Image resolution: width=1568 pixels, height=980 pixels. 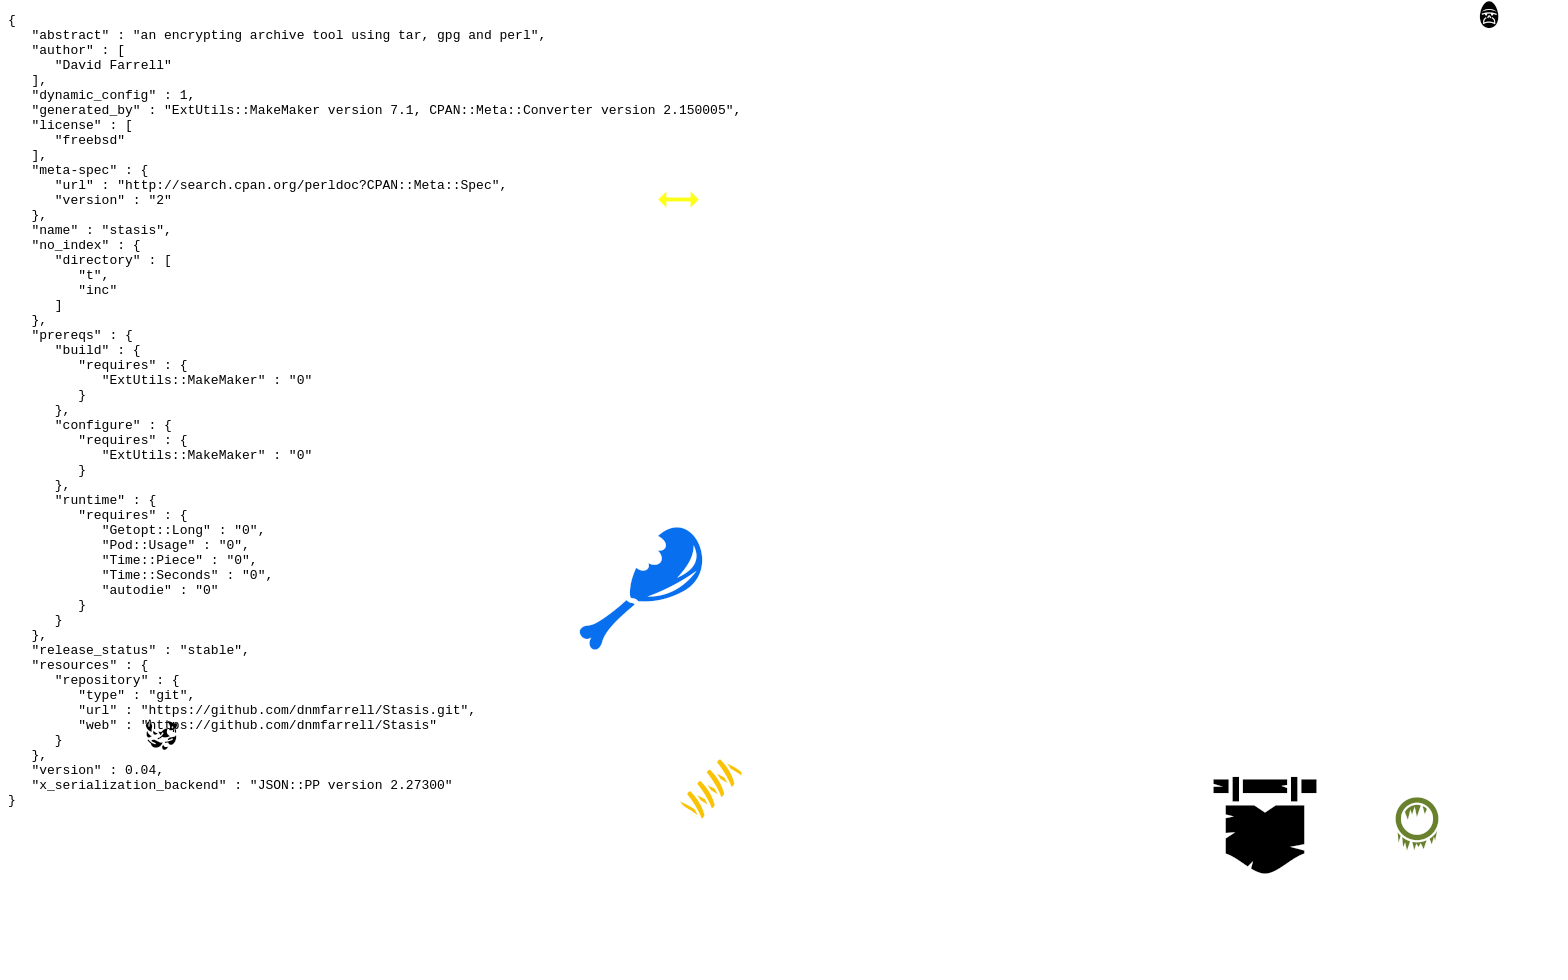 I want to click on pig character or avatar in a game, so click(x=1489, y=14).